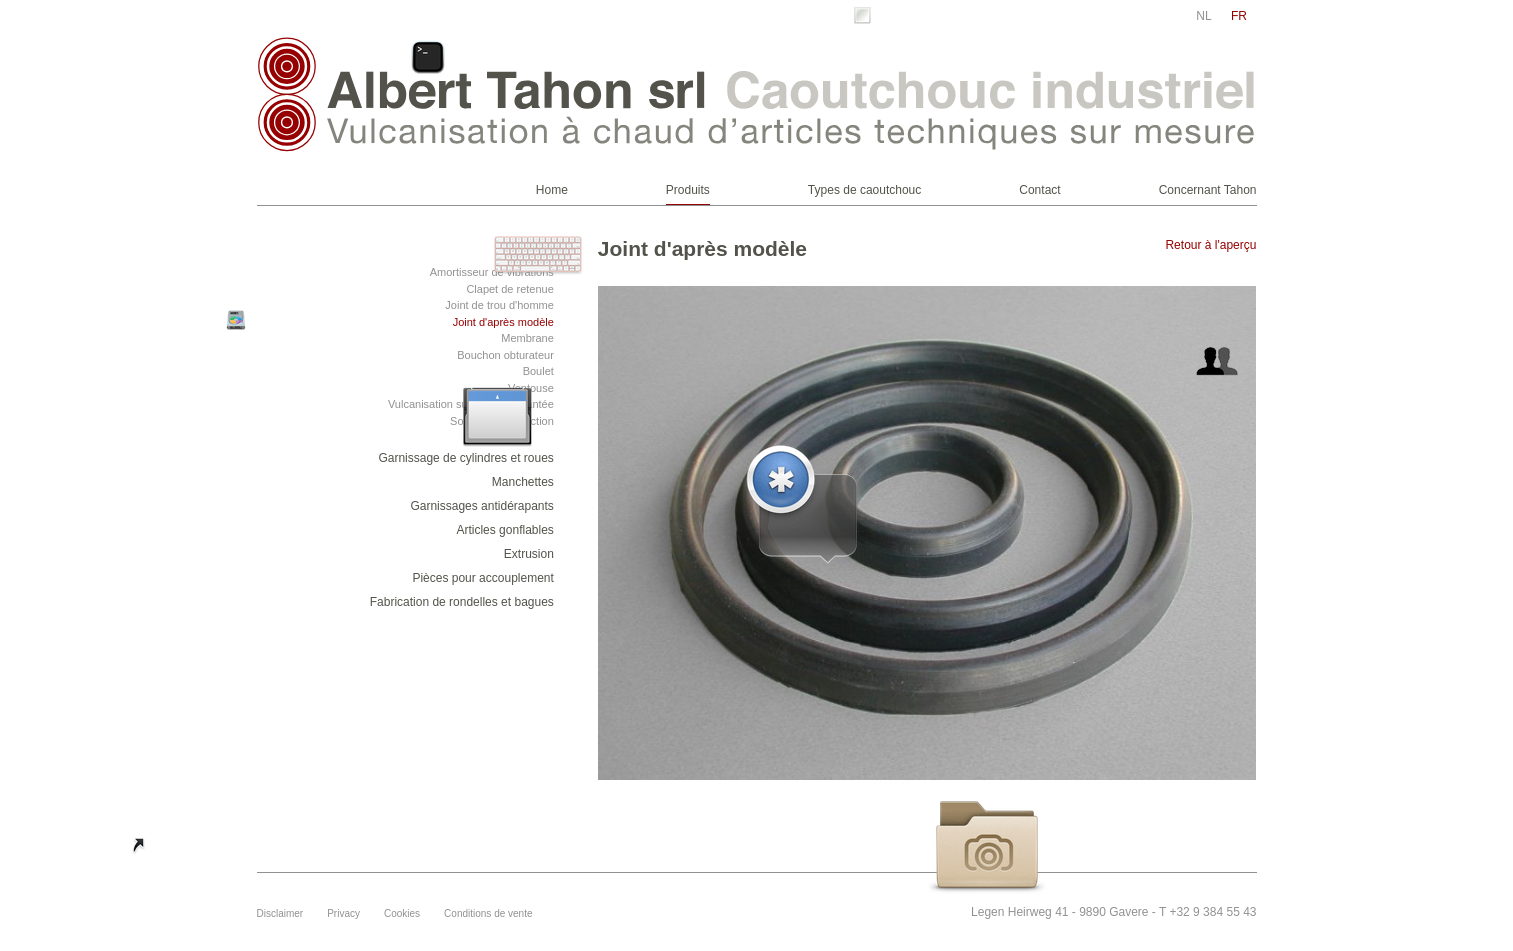  Describe the element at coordinates (497, 415) in the screenshot. I see `compactflash memory card storage device` at that location.